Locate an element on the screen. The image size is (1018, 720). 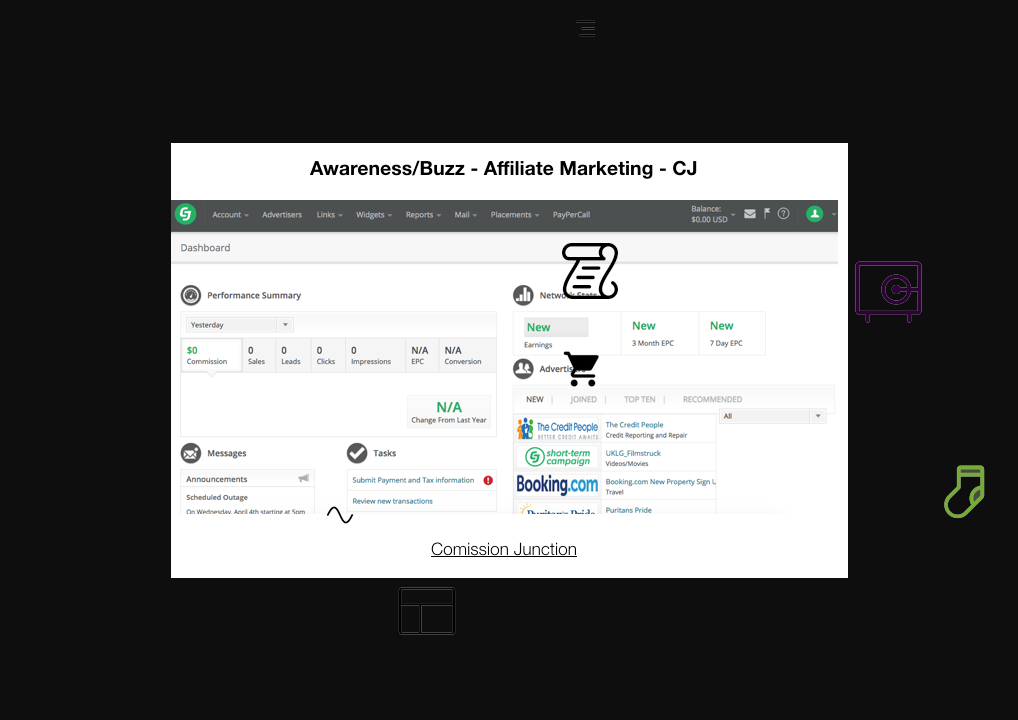
align text to the right edge is located at coordinates (585, 28).